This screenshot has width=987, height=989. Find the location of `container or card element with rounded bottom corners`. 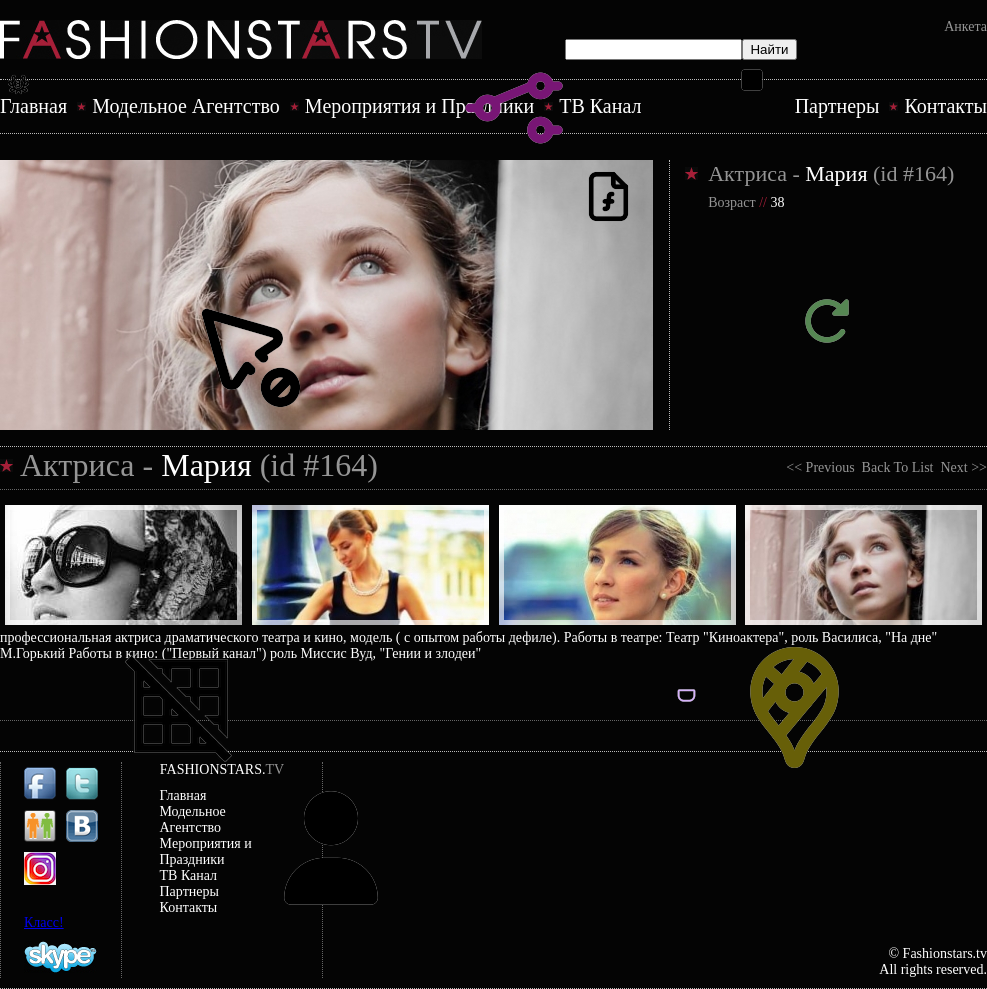

container or card element with rounded bottom corners is located at coordinates (686, 695).